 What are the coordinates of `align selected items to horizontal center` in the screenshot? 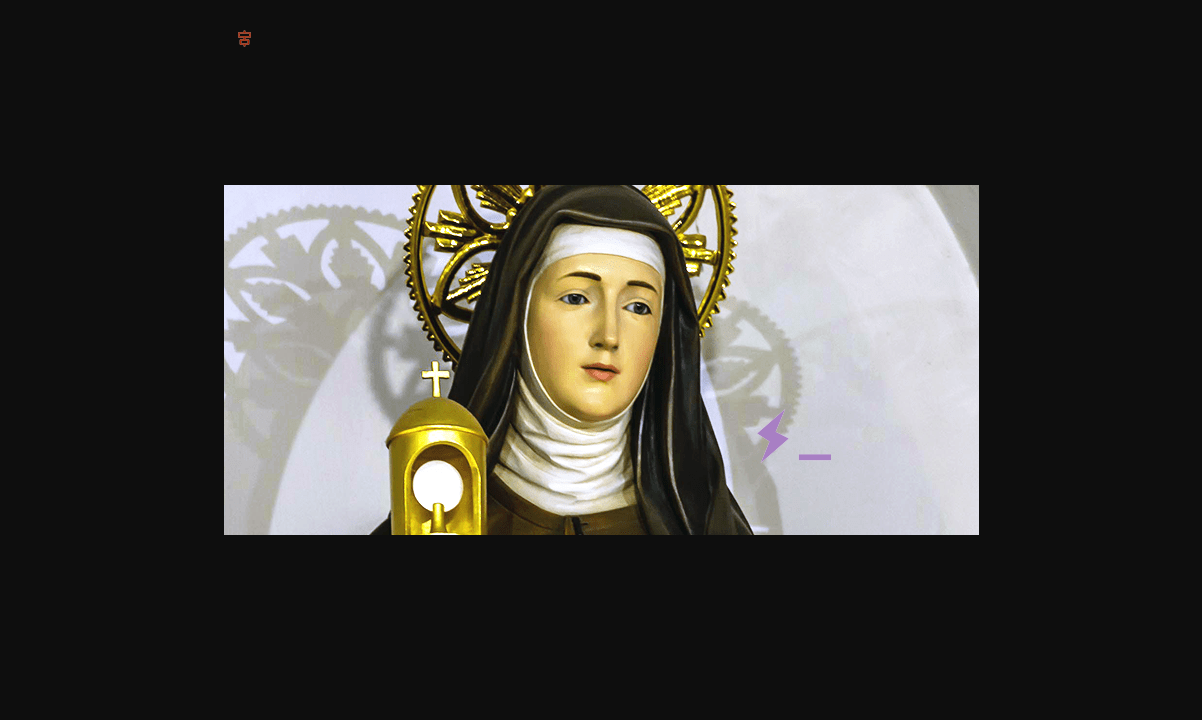 It's located at (244, 38).